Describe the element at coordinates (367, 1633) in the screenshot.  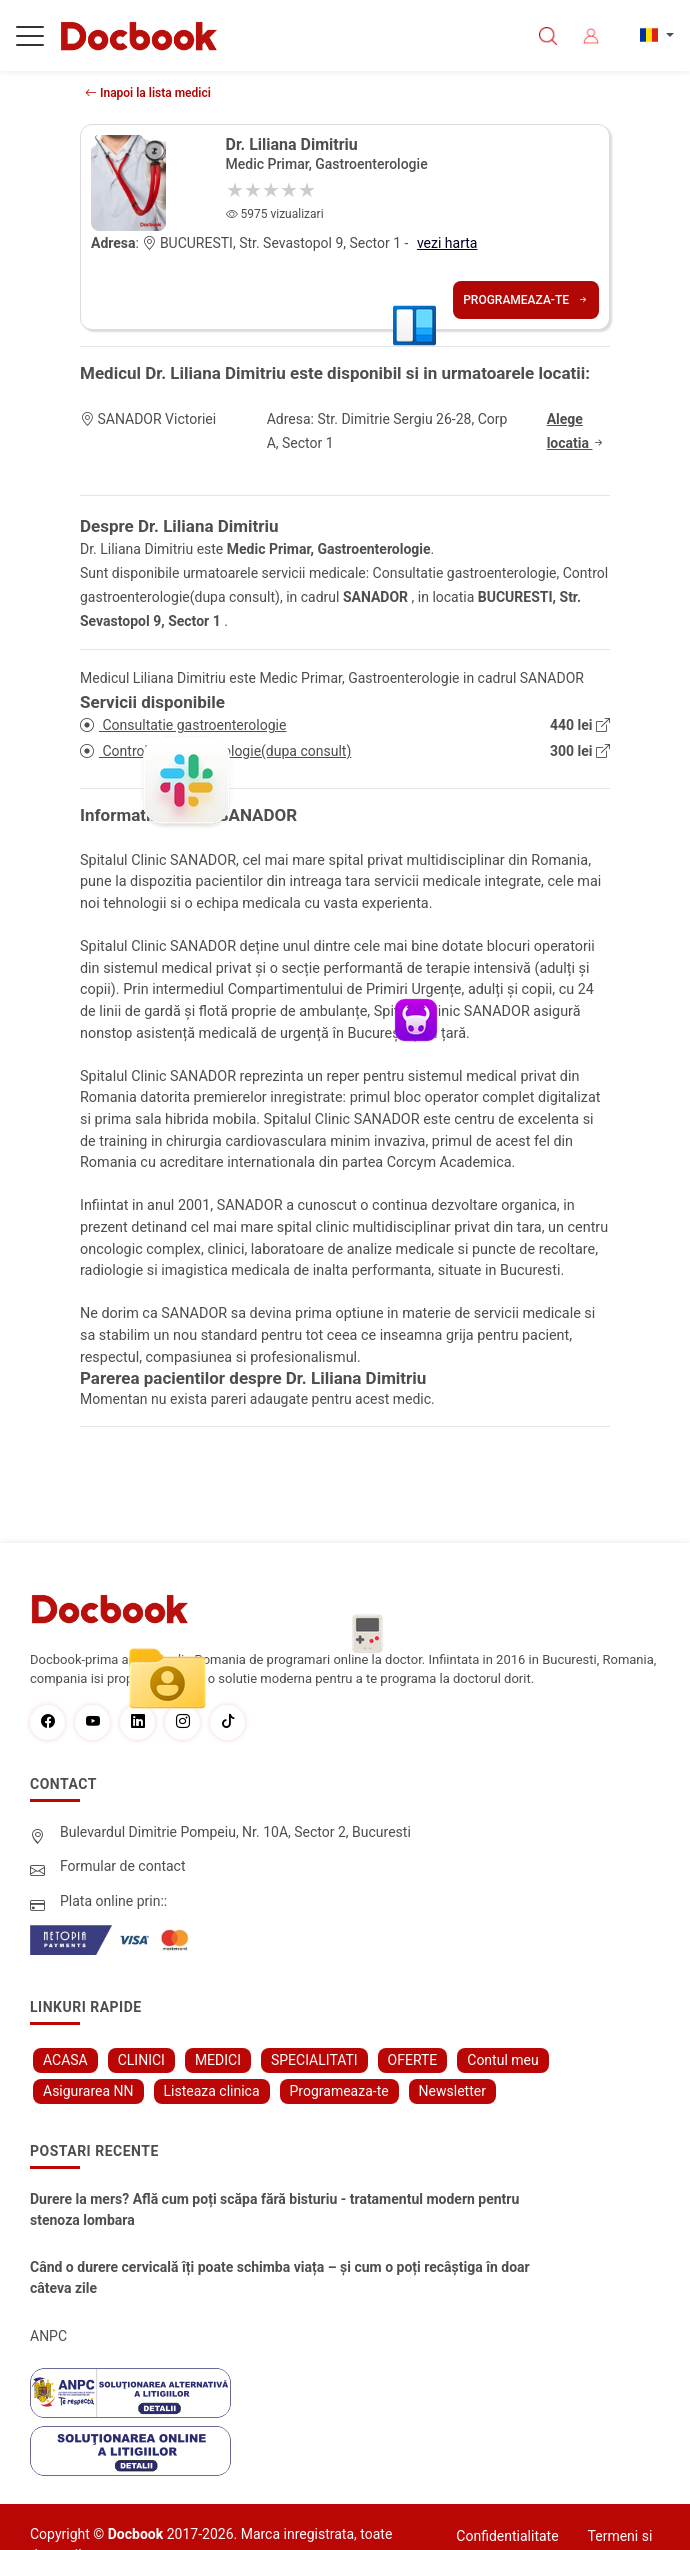
I see `open the games application` at that location.